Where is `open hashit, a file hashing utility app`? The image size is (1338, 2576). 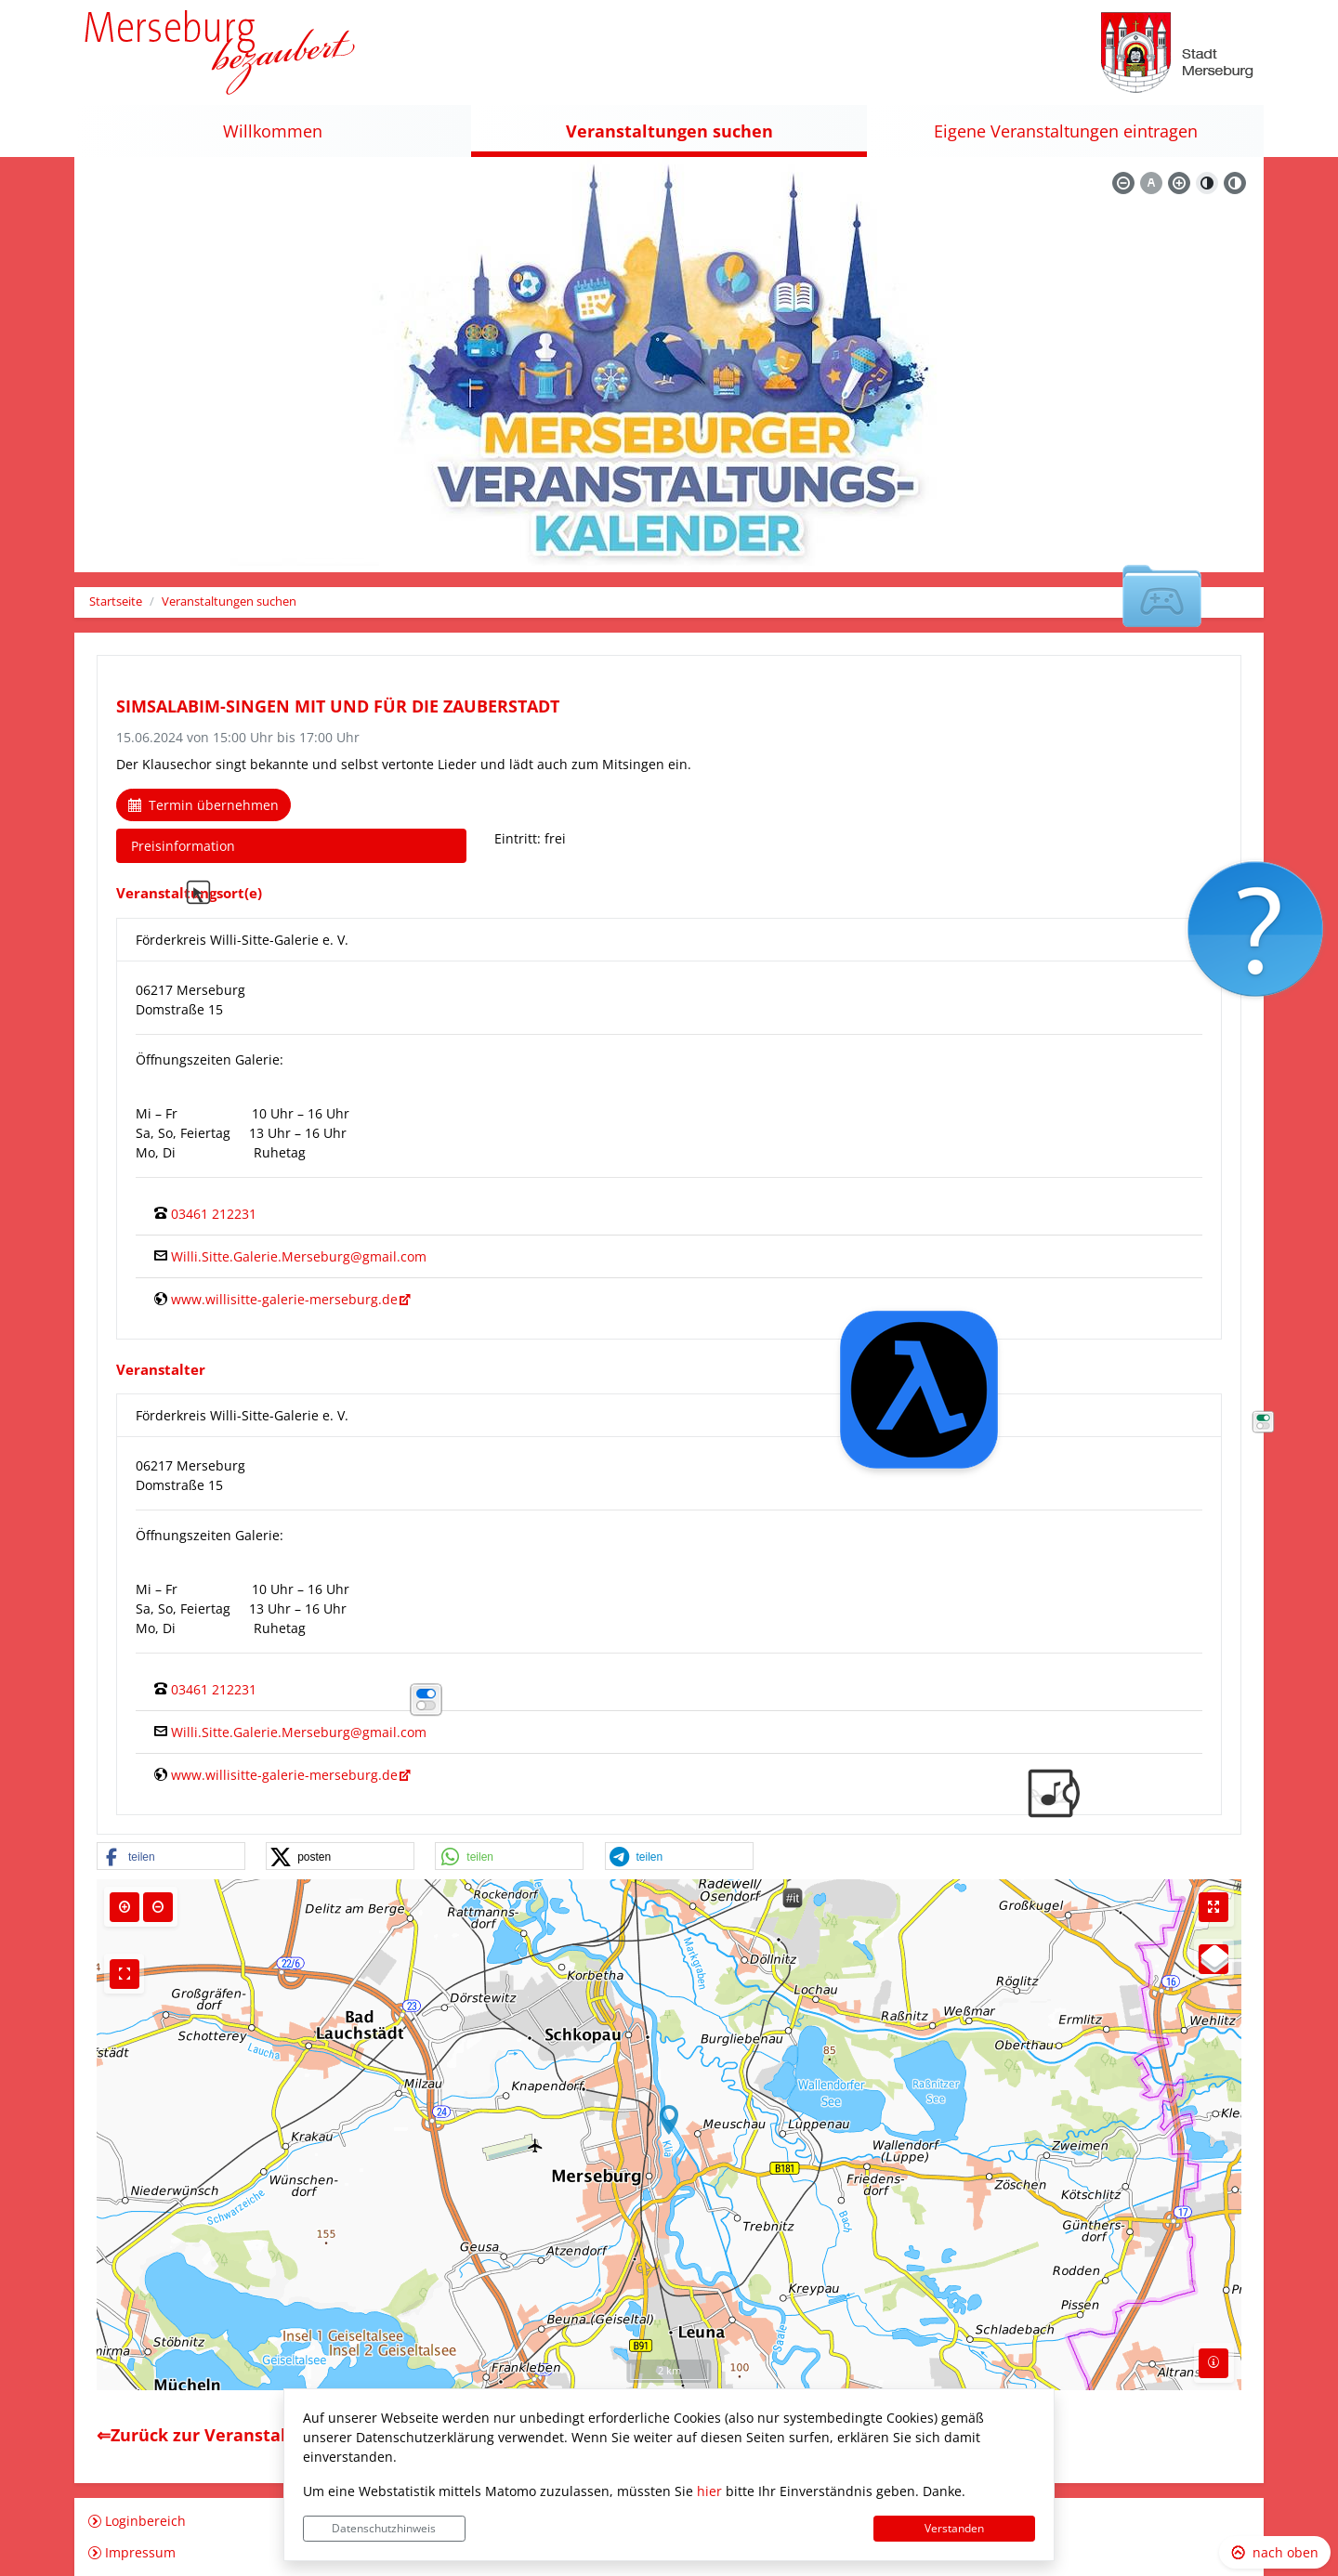
open hashit, a file hashing utility app is located at coordinates (793, 1898).